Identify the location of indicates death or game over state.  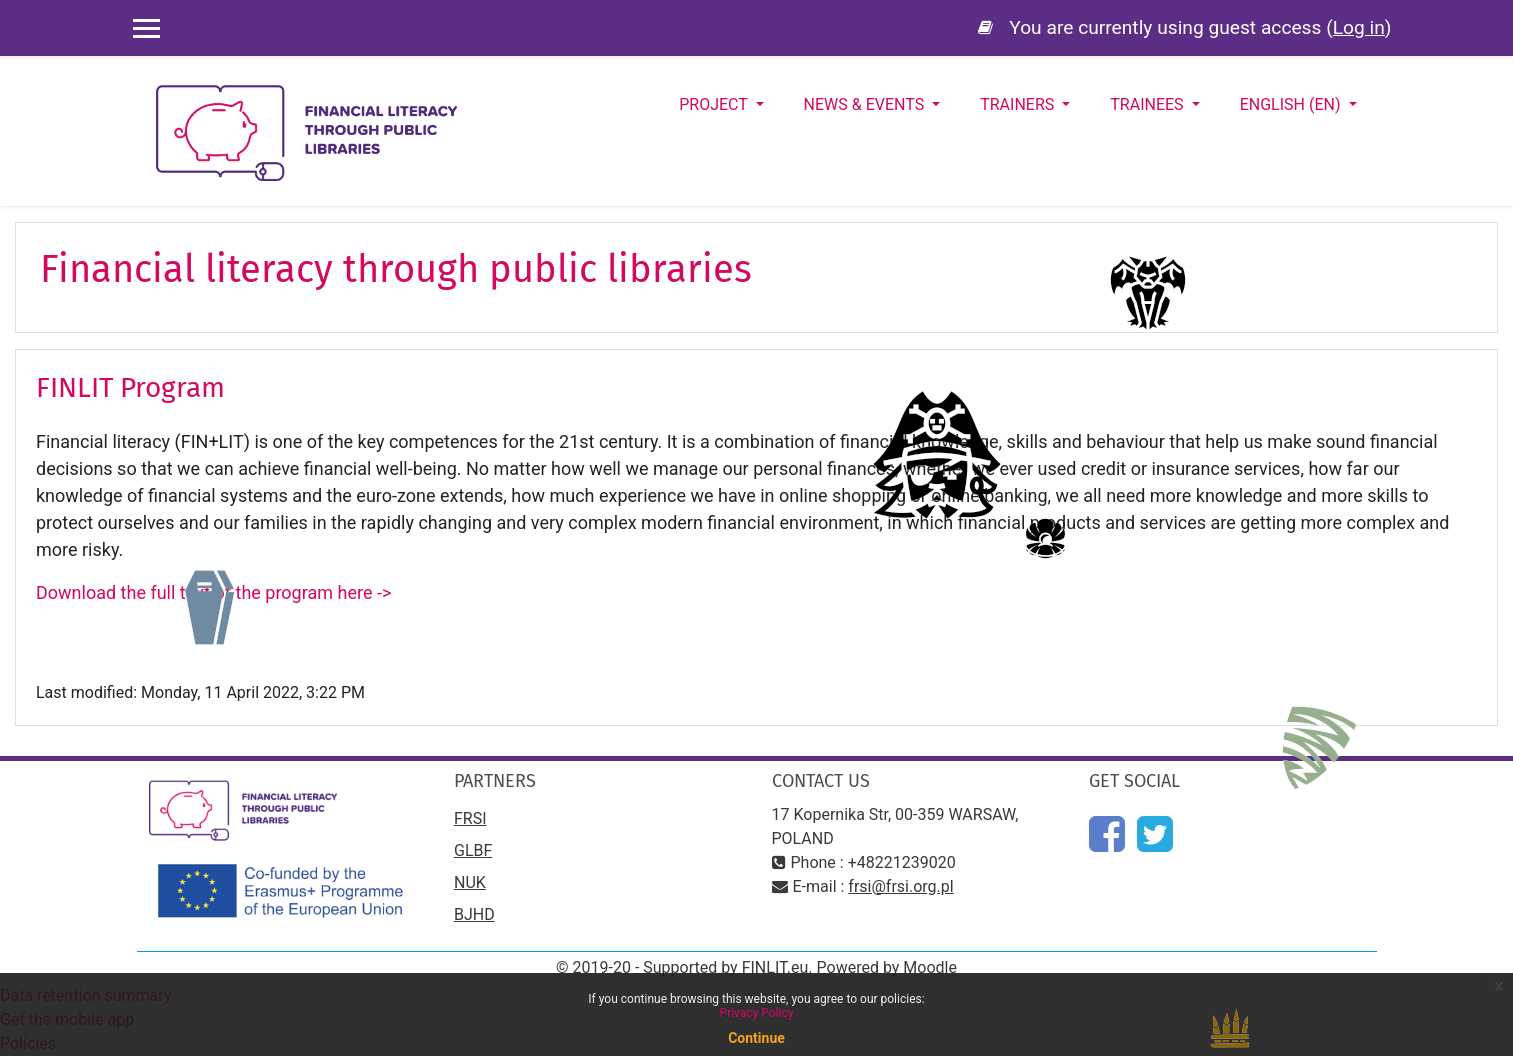
(208, 607).